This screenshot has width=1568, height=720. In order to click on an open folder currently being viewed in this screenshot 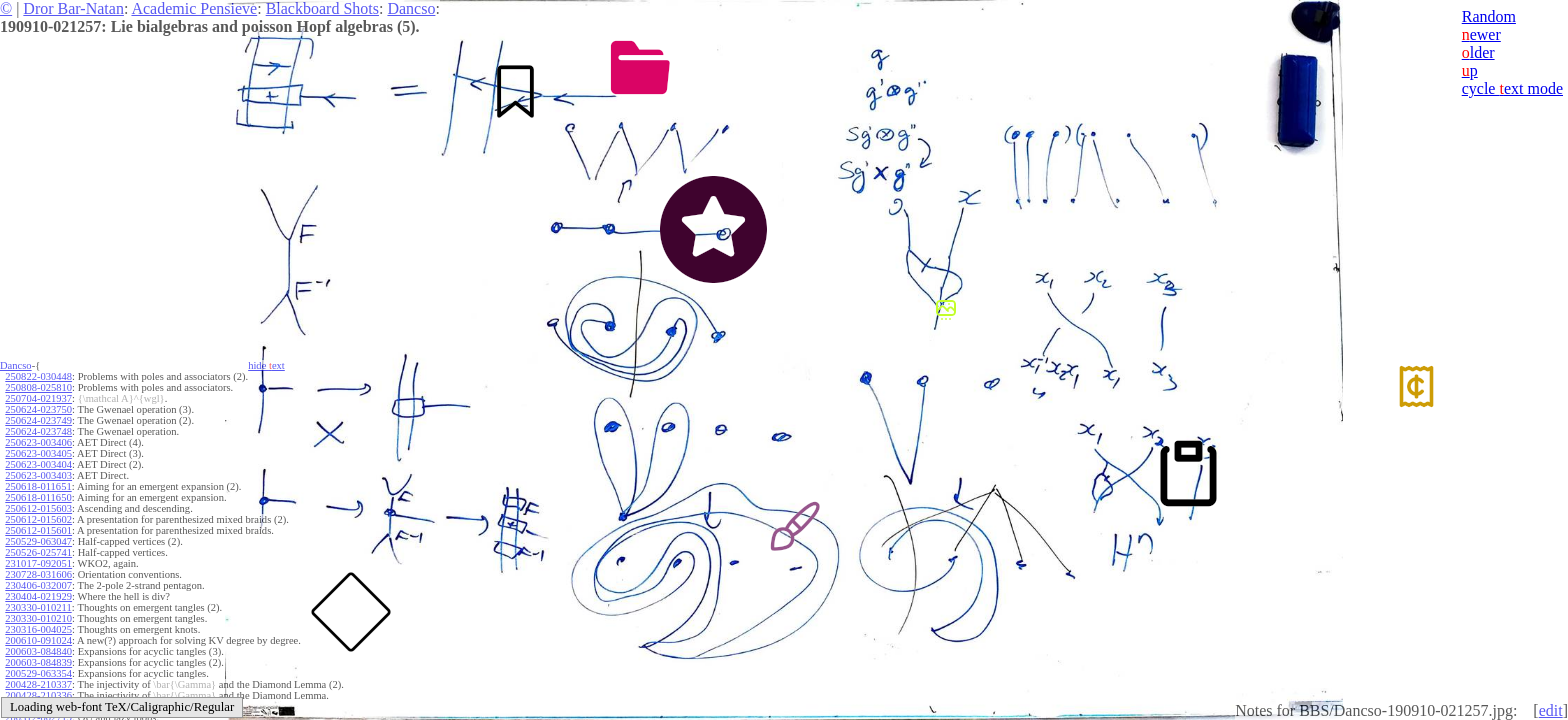, I will do `click(640, 67)`.